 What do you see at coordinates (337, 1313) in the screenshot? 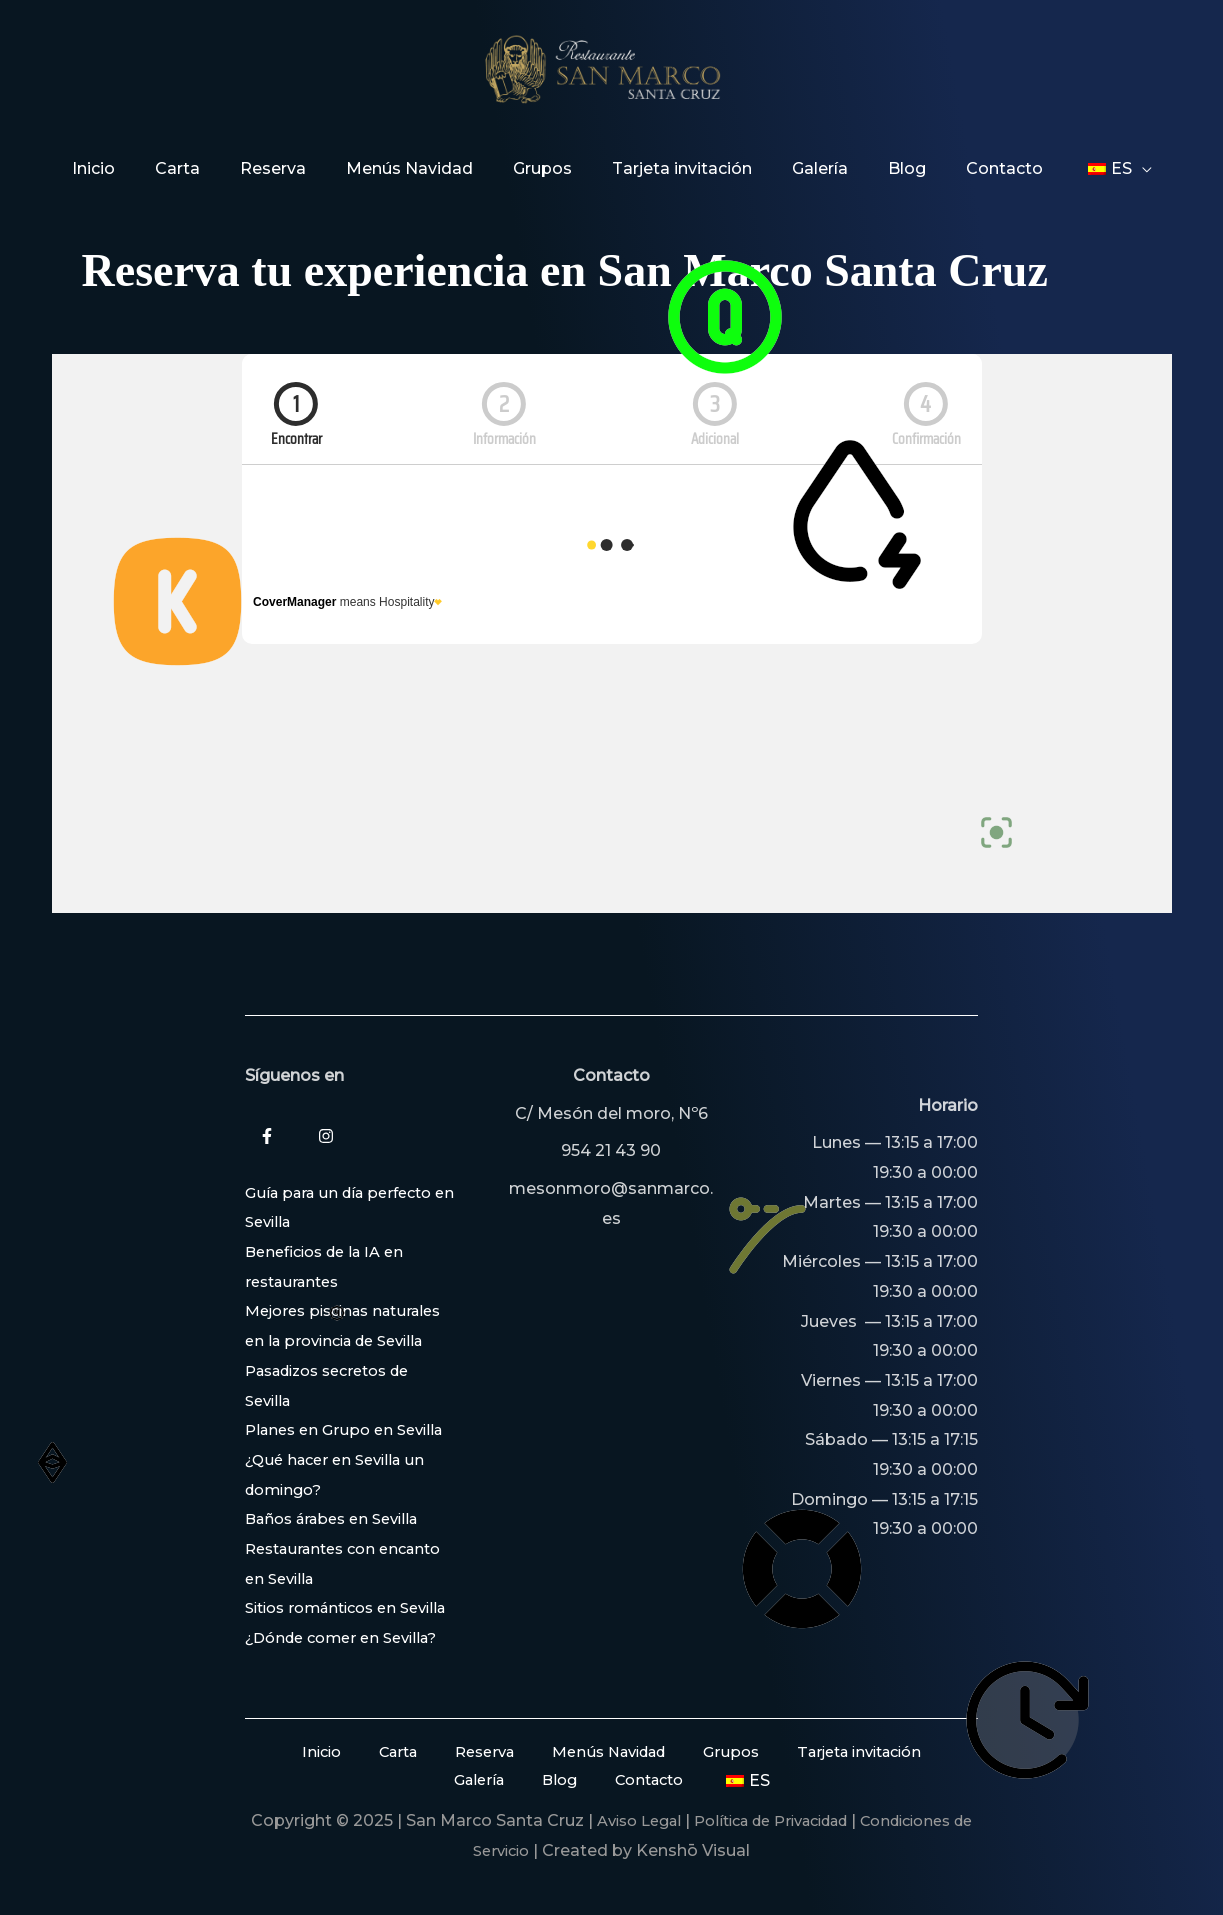
I see `indicates a fourth-place ranking or position` at bounding box center [337, 1313].